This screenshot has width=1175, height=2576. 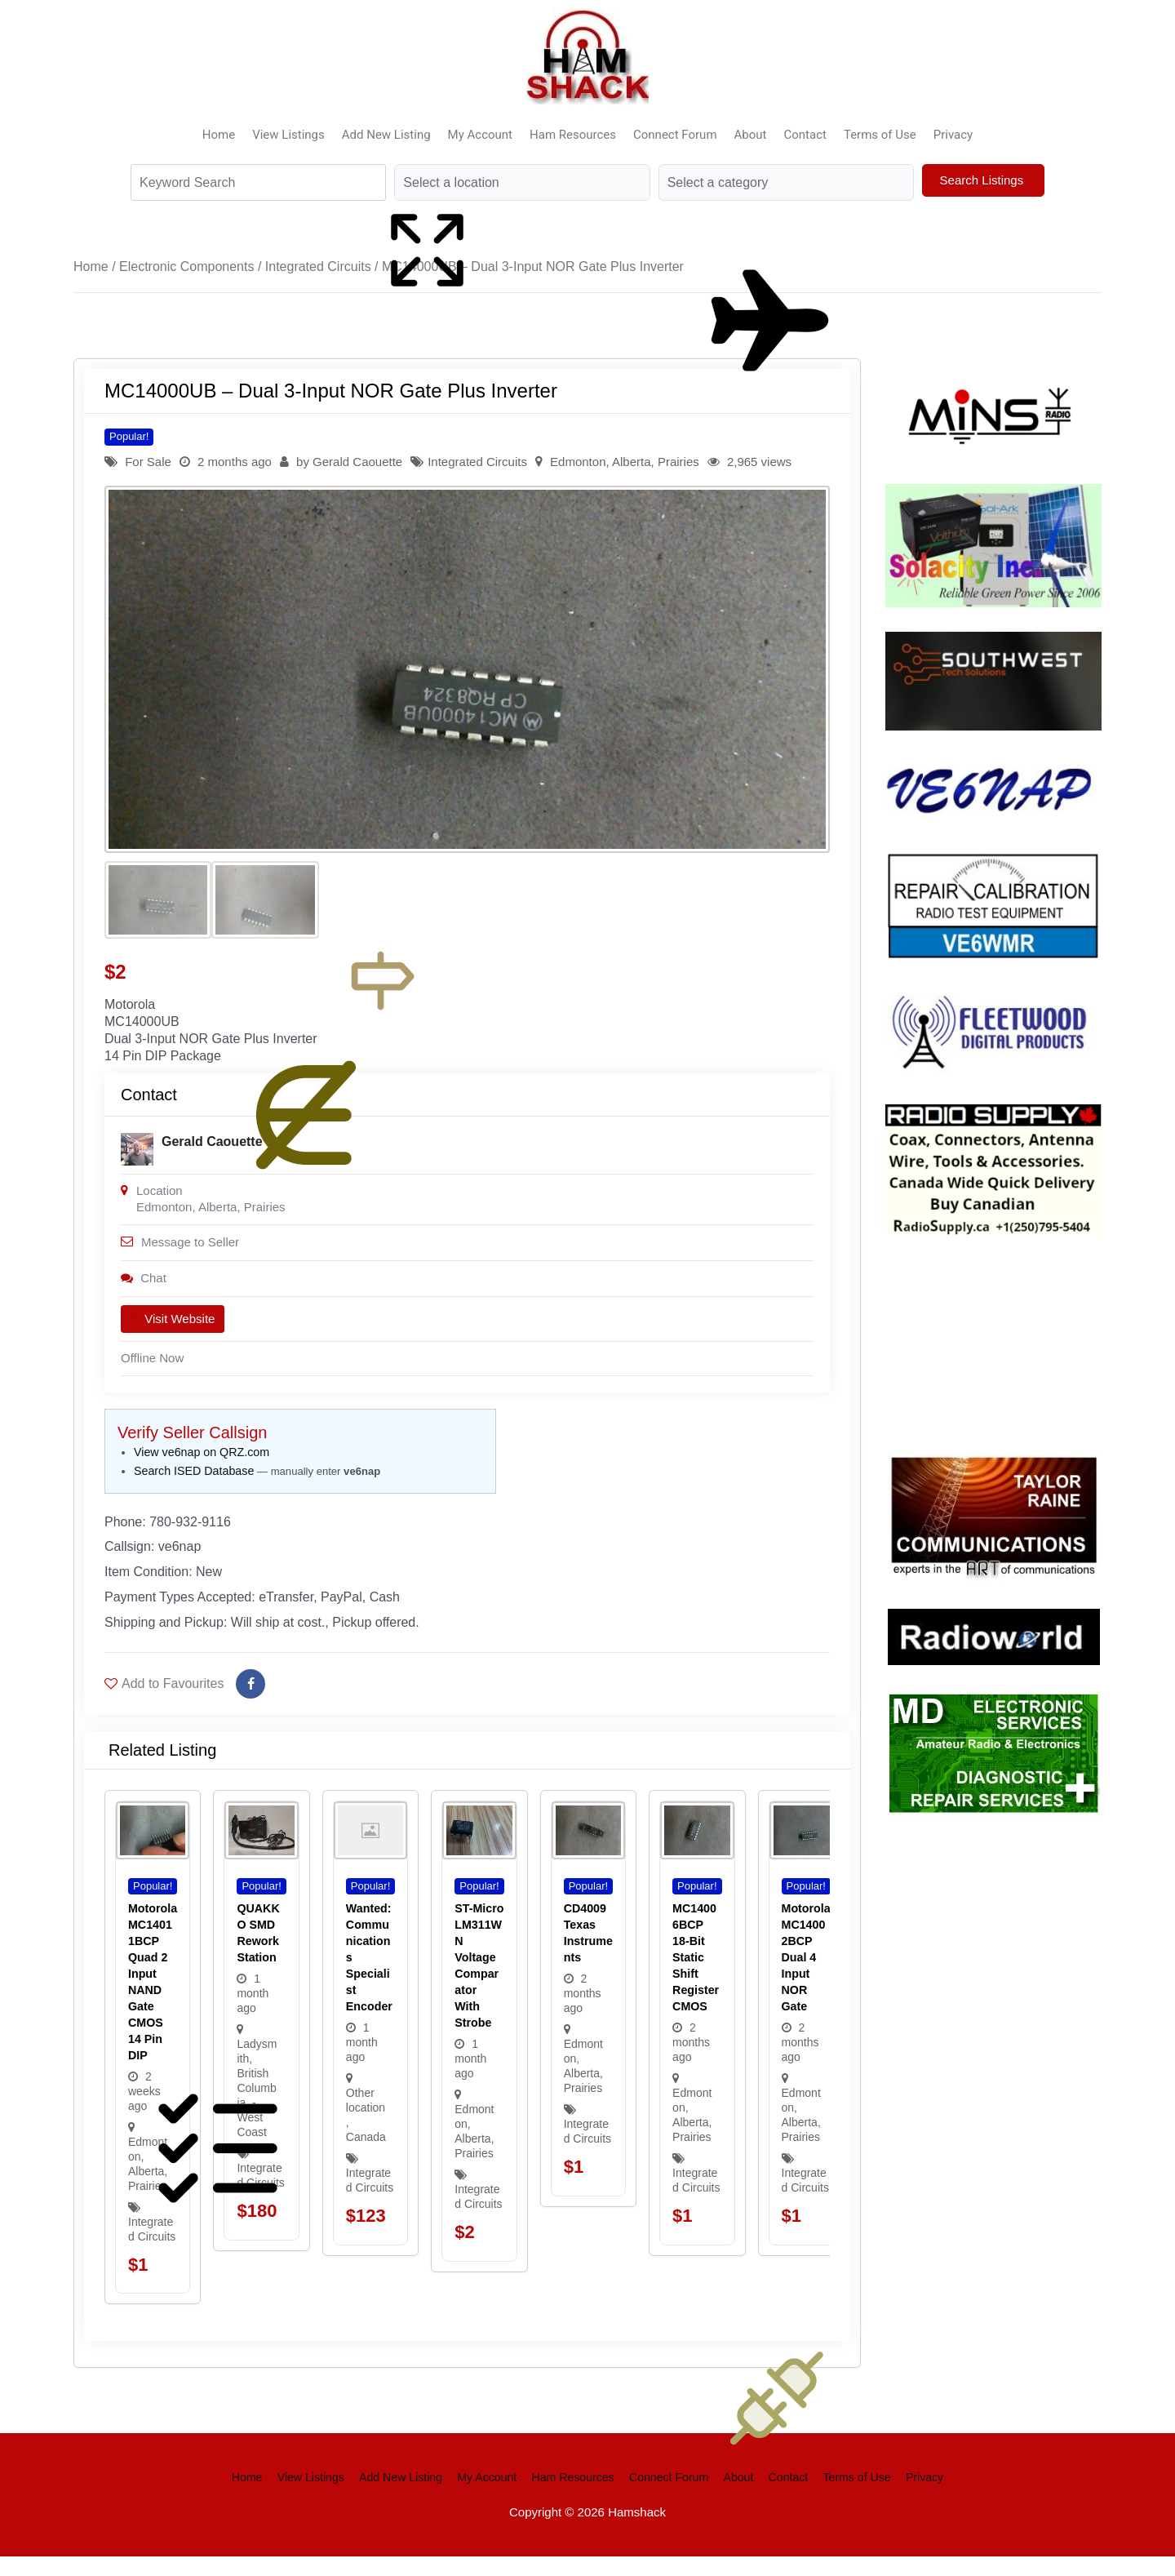 I want to click on expand to fullscreen mode, so click(x=427, y=250).